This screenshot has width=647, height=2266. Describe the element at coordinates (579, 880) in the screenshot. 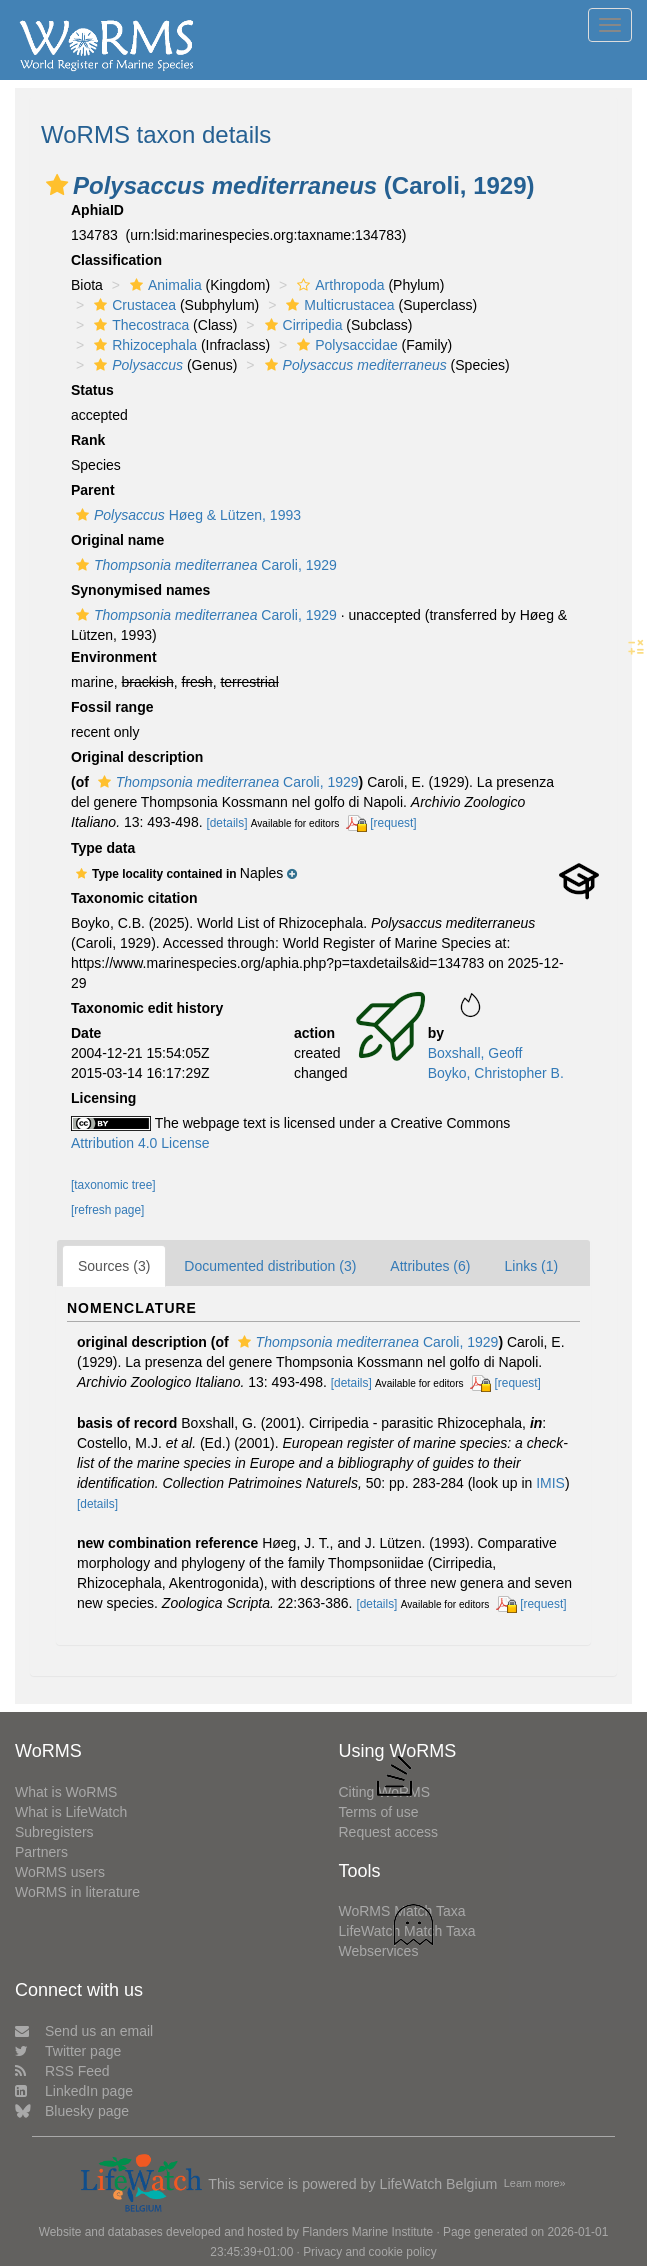

I see `access education or learning resources` at that location.